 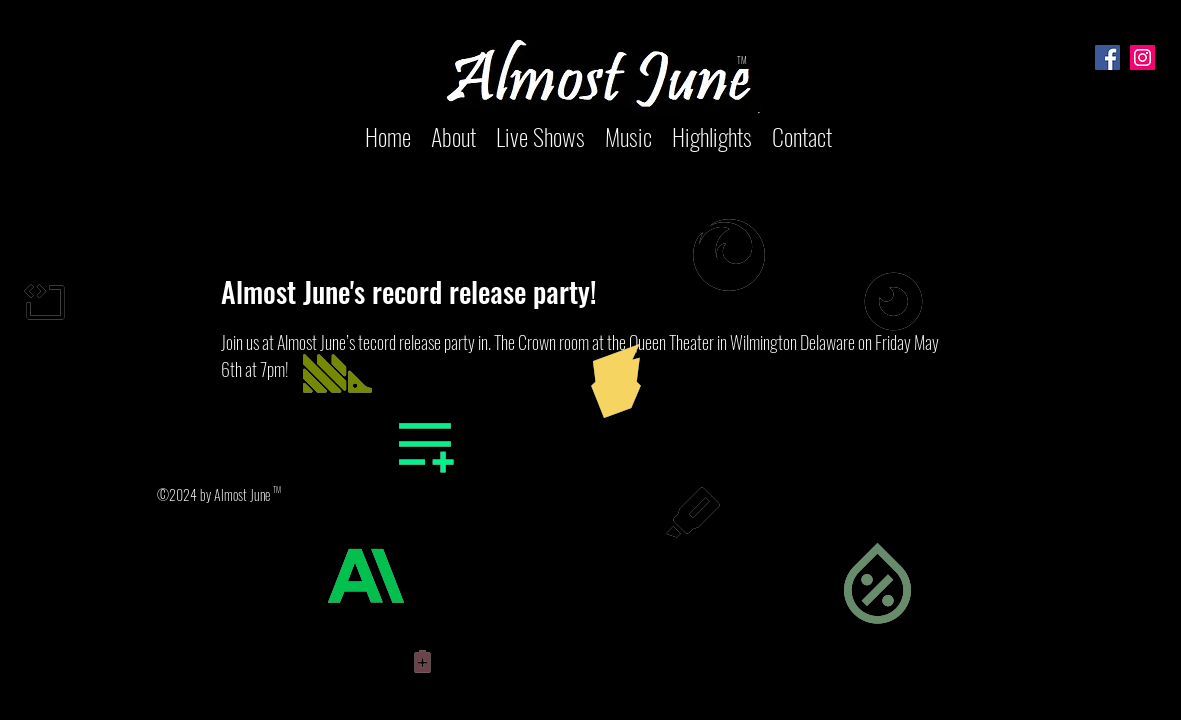 I want to click on open Mozilla Firefox browser, so click(x=729, y=255).